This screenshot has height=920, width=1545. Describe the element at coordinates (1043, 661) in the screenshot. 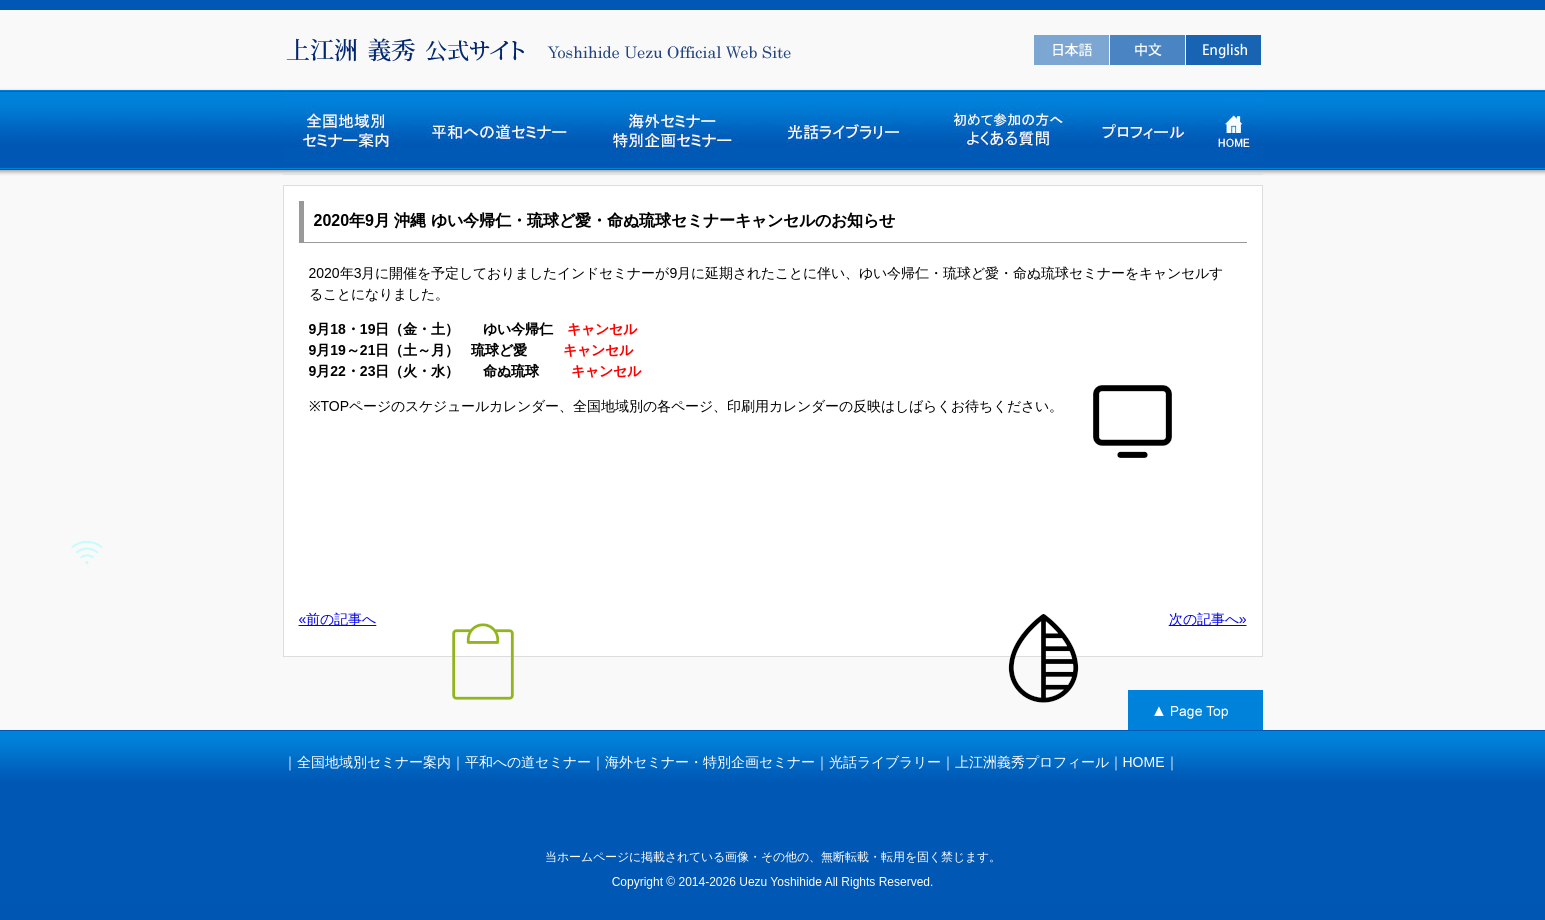

I see `adjust opacity or transparency settings` at that location.